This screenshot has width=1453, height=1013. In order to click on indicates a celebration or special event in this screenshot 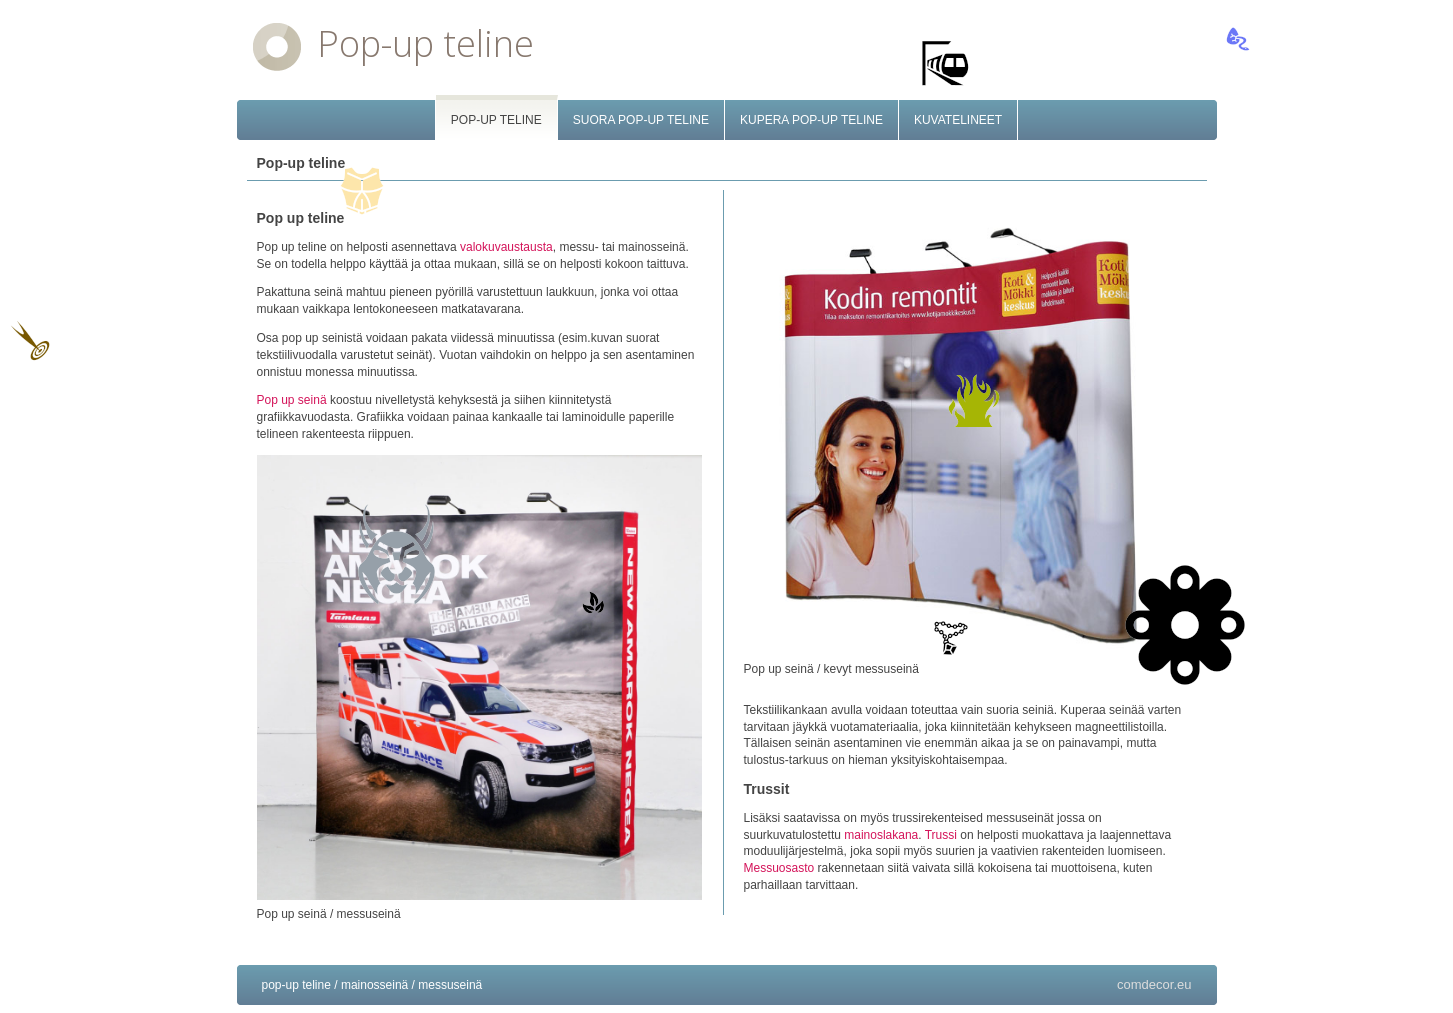, I will do `click(973, 401)`.